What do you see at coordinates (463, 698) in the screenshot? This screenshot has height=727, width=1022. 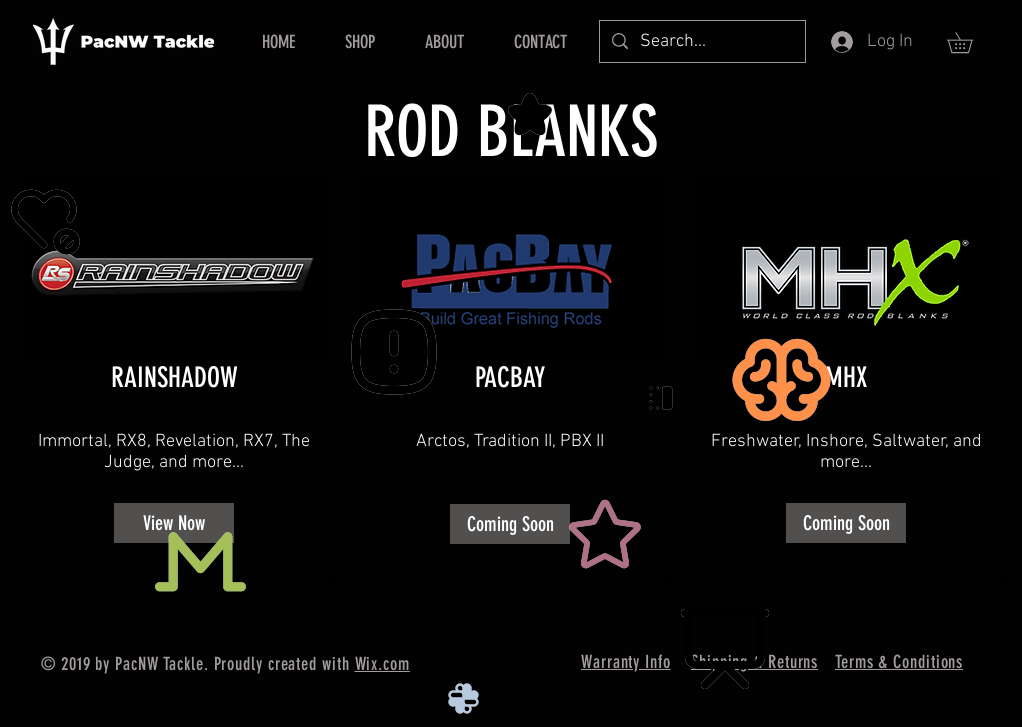 I see `open Slack messaging app` at bounding box center [463, 698].